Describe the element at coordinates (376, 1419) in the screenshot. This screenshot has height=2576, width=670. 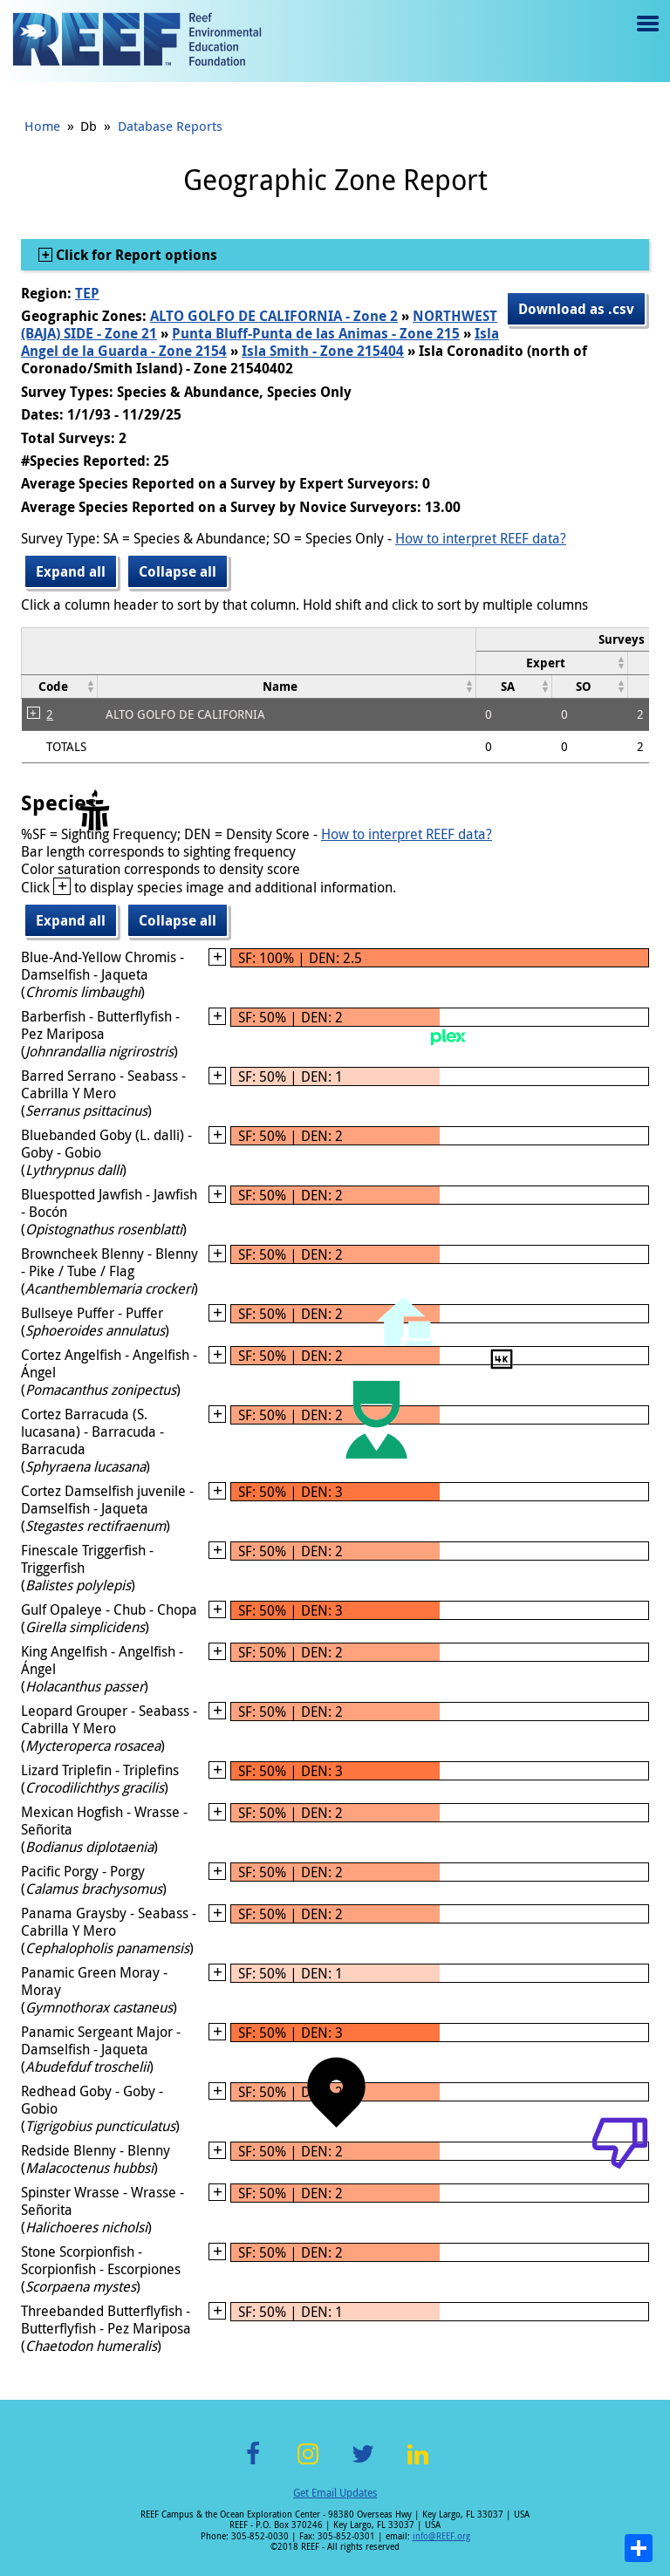
I see `access nursing or healthcare staff services` at that location.